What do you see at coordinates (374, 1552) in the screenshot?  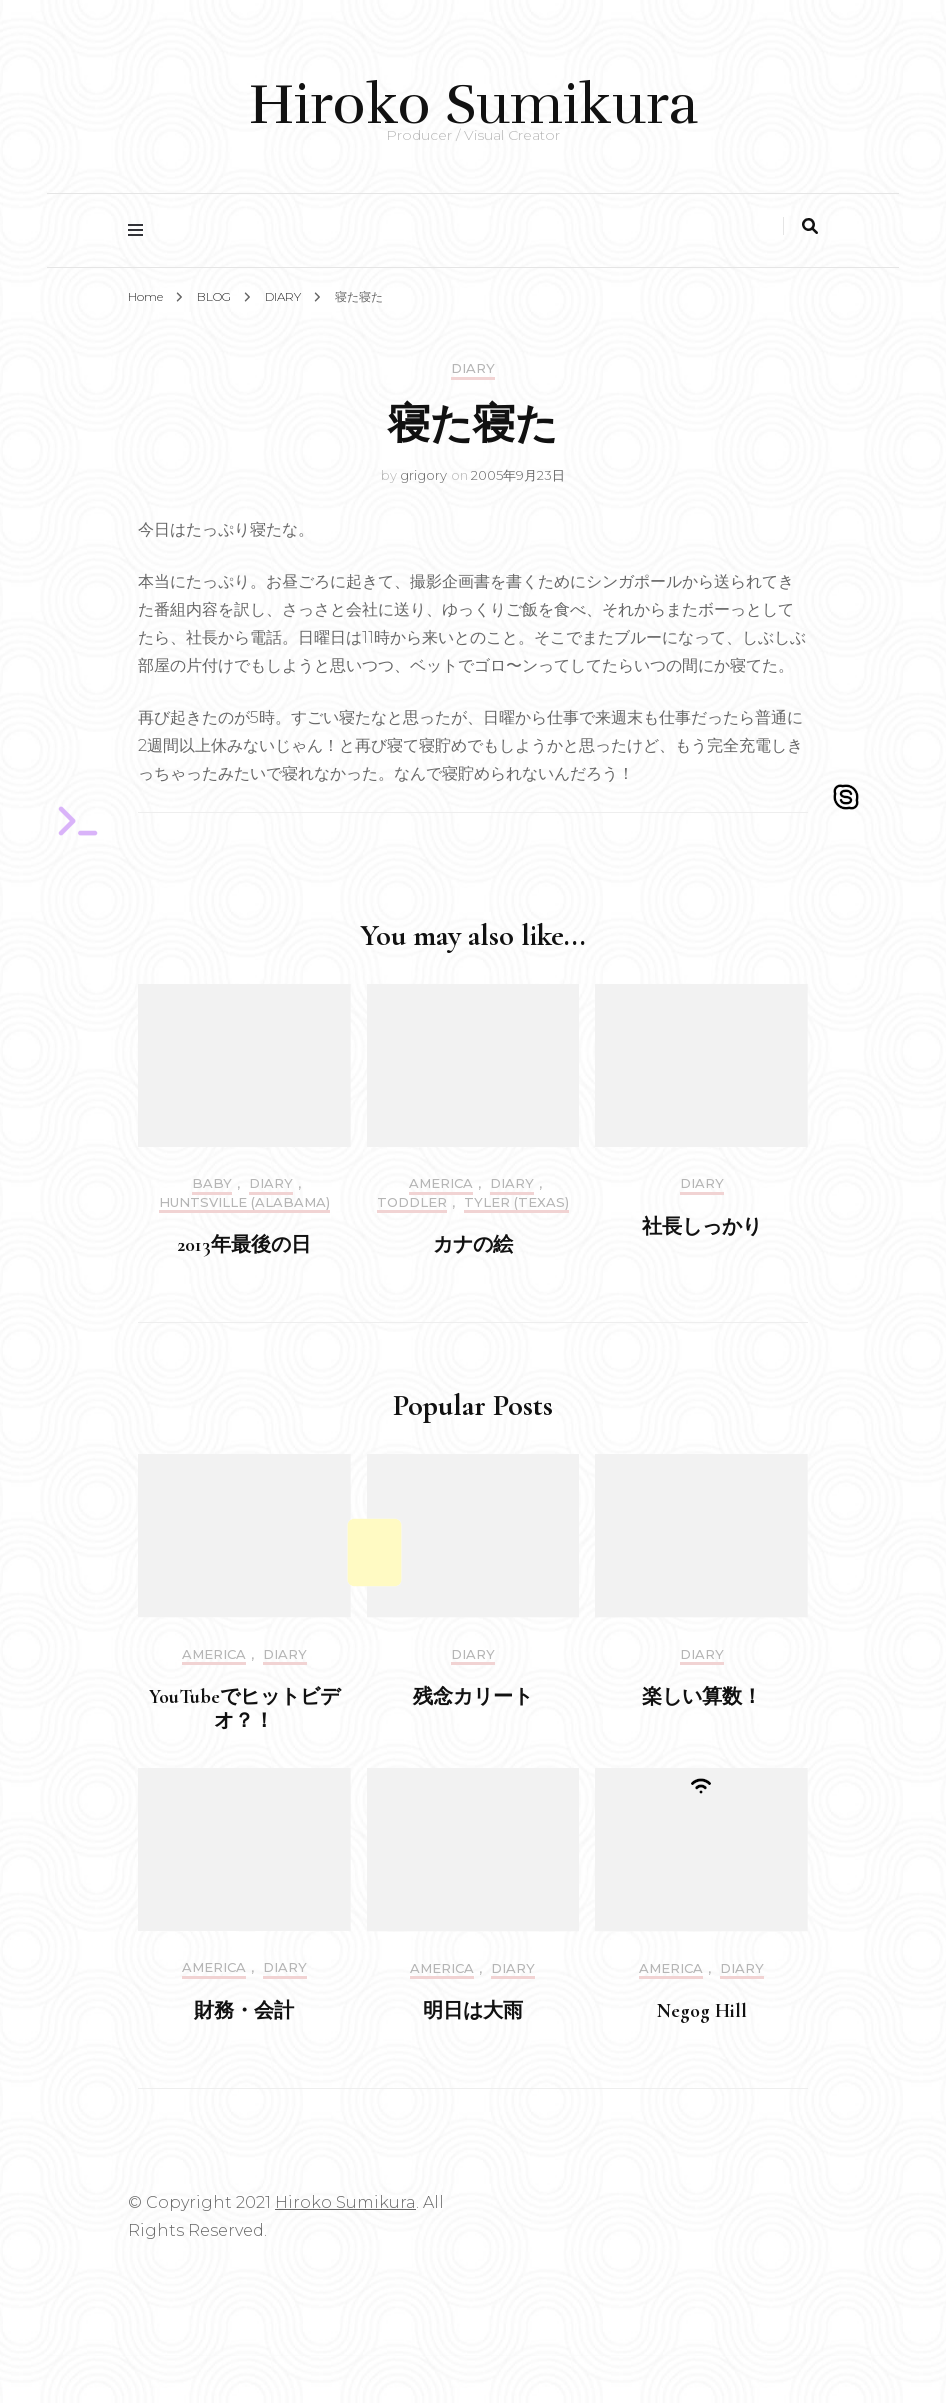 I see `switch to single column layout` at bounding box center [374, 1552].